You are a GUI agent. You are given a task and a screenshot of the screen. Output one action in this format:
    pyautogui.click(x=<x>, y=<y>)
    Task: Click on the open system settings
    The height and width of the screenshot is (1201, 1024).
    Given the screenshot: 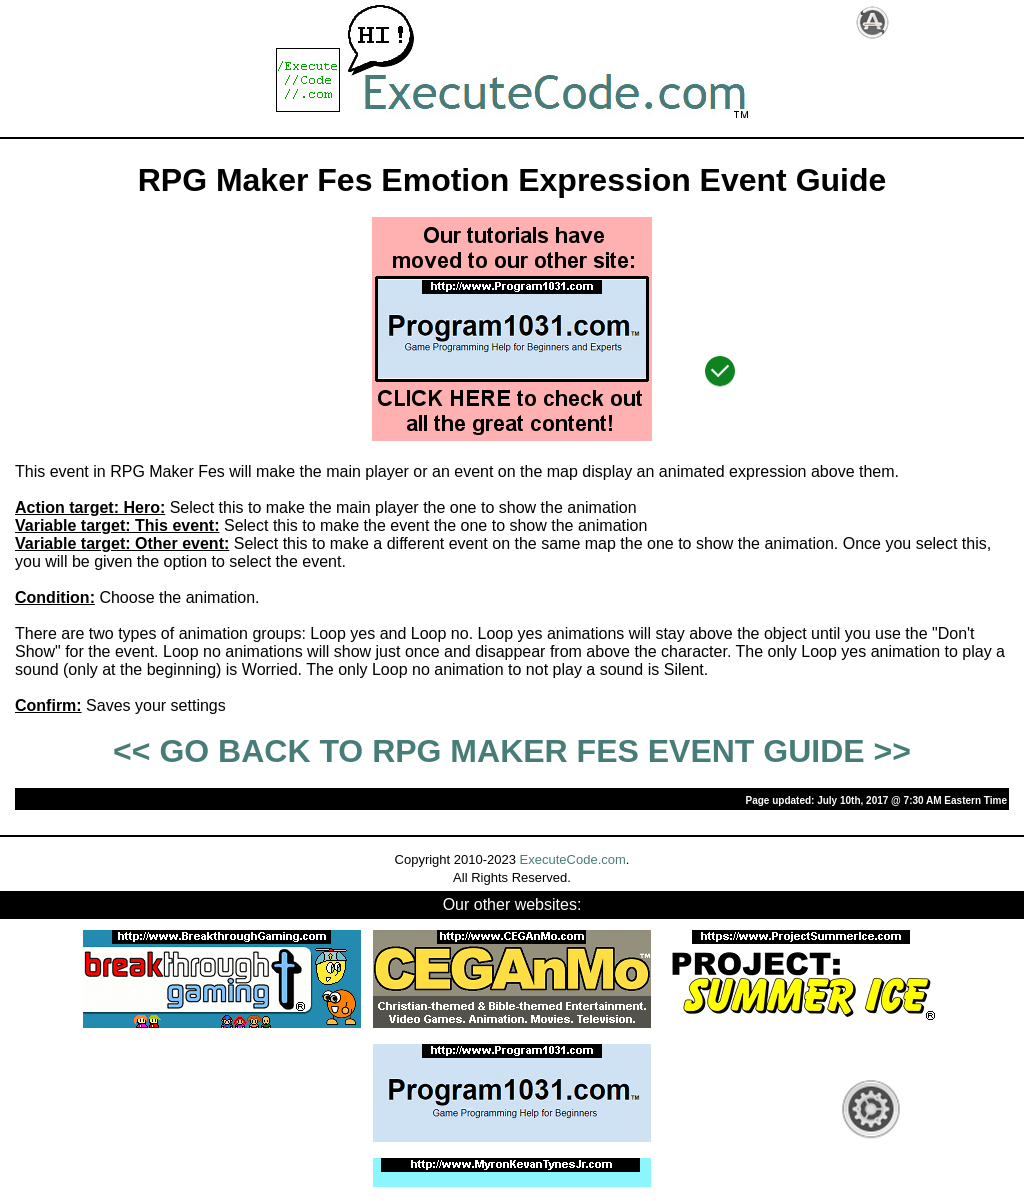 What is the action you would take?
    pyautogui.click(x=871, y=1109)
    